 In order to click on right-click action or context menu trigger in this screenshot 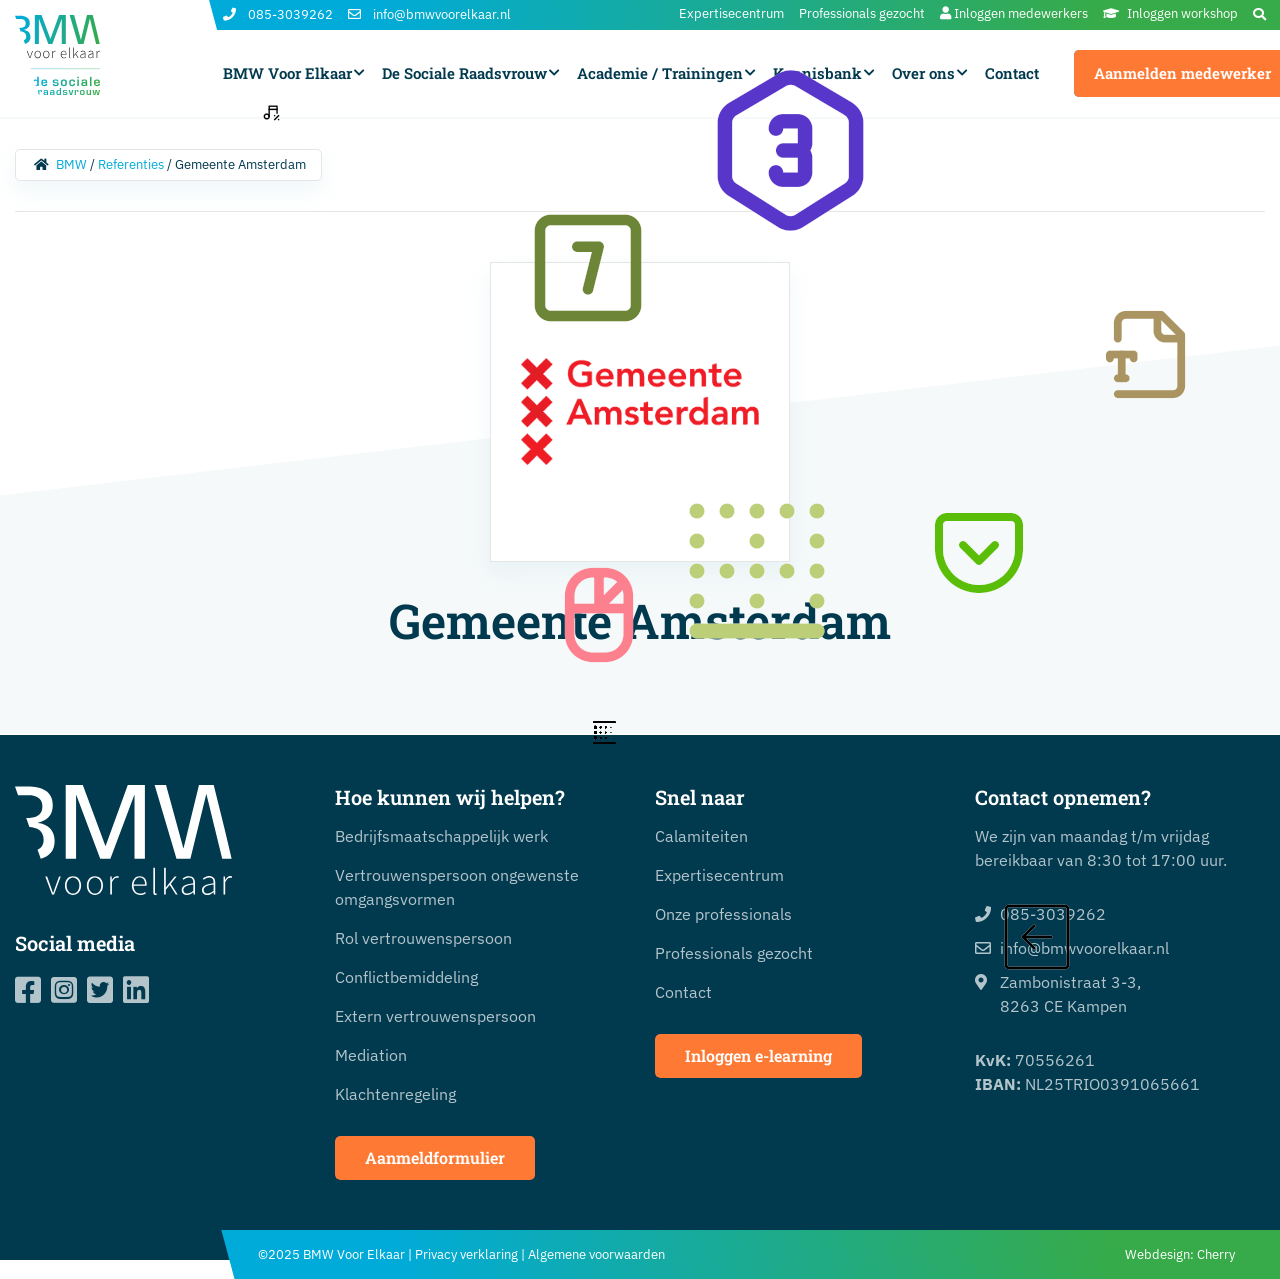, I will do `click(599, 615)`.